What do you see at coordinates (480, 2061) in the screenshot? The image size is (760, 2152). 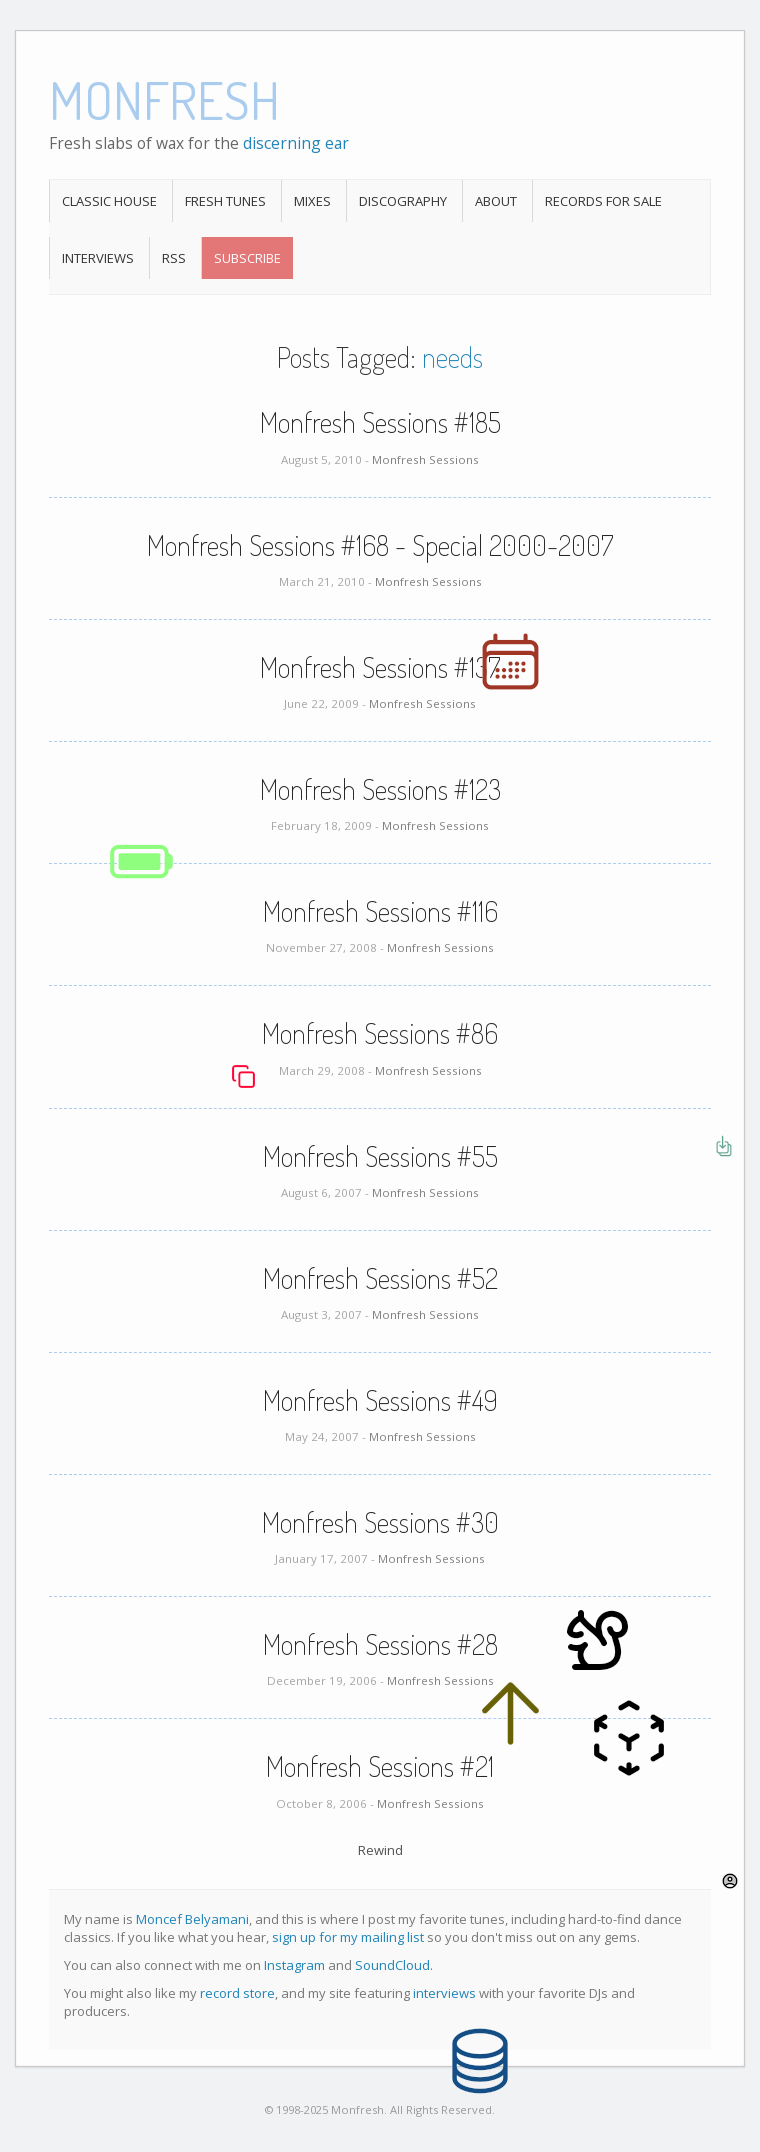 I see `access database or data storage` at bounding box center [480, 2061].